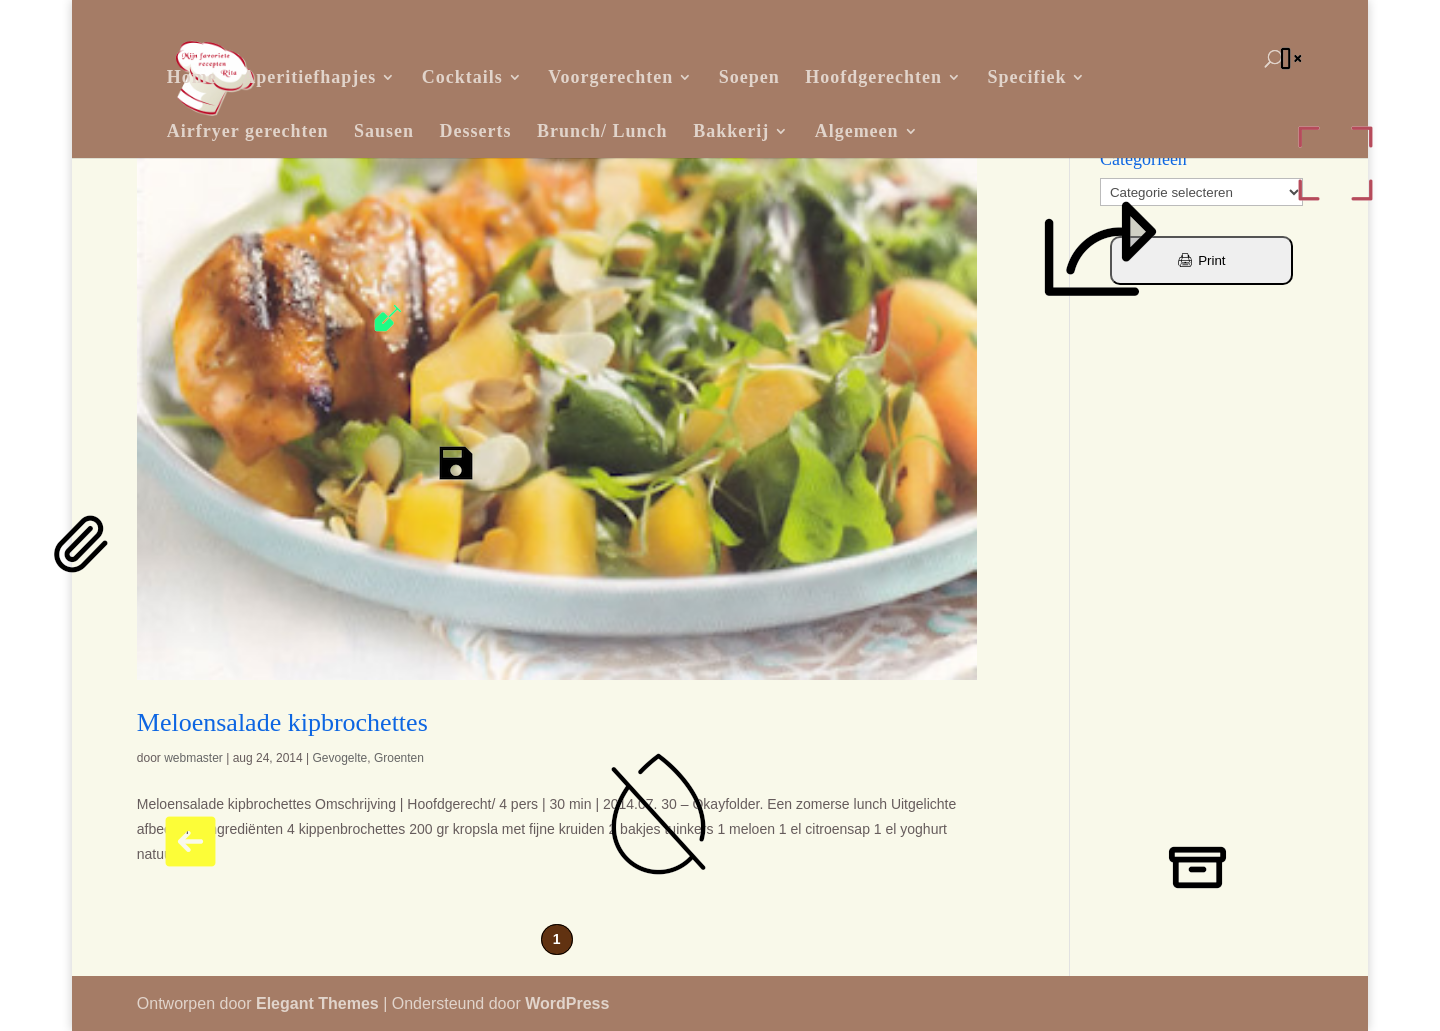 This screenshot has width=1440, height=1031. Describe the element at coordinates (80, 544) in the screenshot. I see `attach a file to your message` at that location.